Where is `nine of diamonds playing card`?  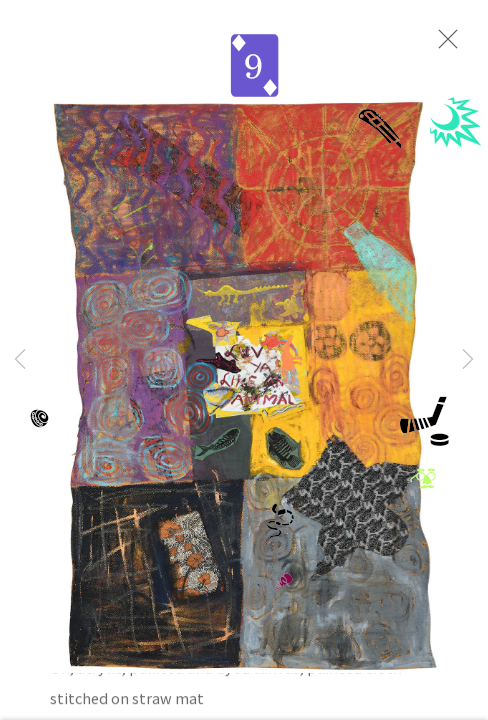 nine of diamonds playing card is located at coordinates (254, 65).